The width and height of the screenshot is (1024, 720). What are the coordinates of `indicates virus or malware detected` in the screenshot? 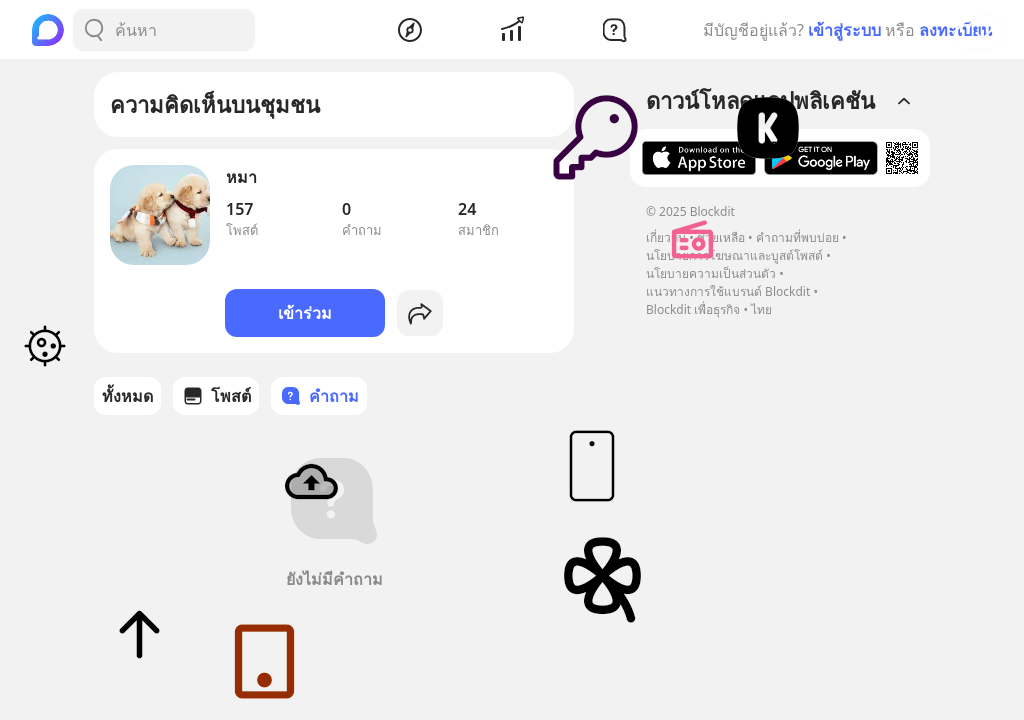 It's located at (45, 346).